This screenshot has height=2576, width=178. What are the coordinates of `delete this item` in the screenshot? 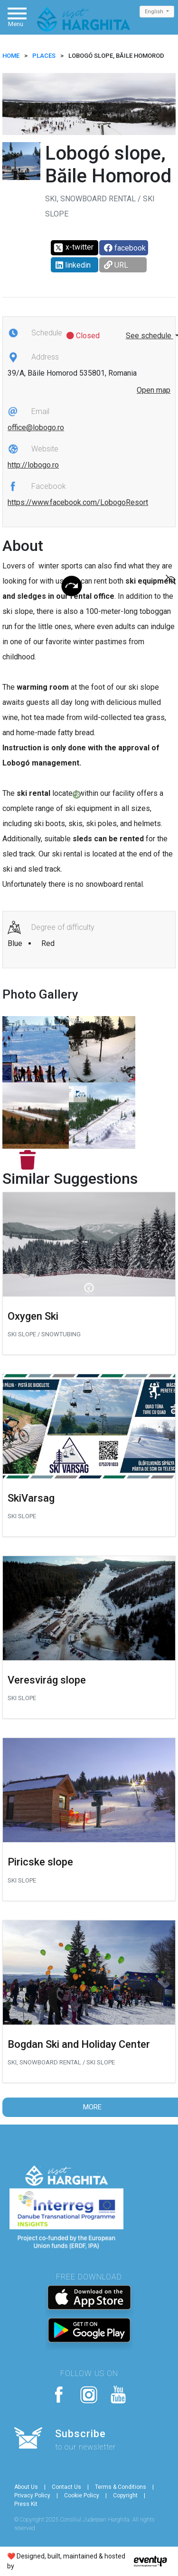 It's located at (28, 1160).